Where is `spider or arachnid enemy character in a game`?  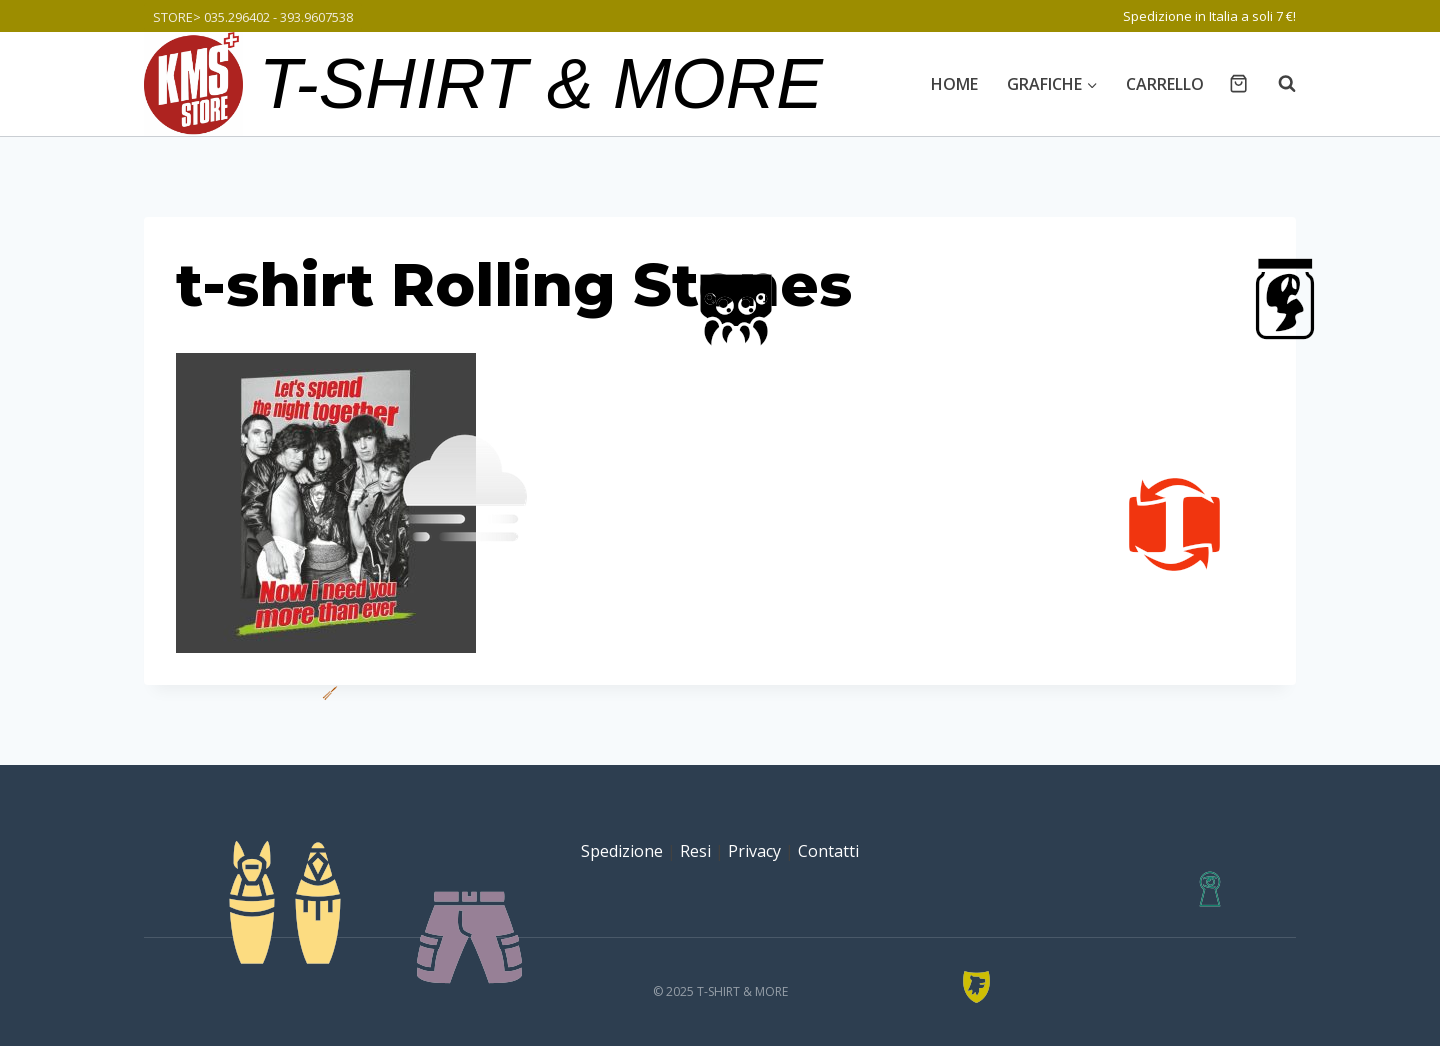
spider or arachnid enemy character in a game is located at coordinates (736, 310).